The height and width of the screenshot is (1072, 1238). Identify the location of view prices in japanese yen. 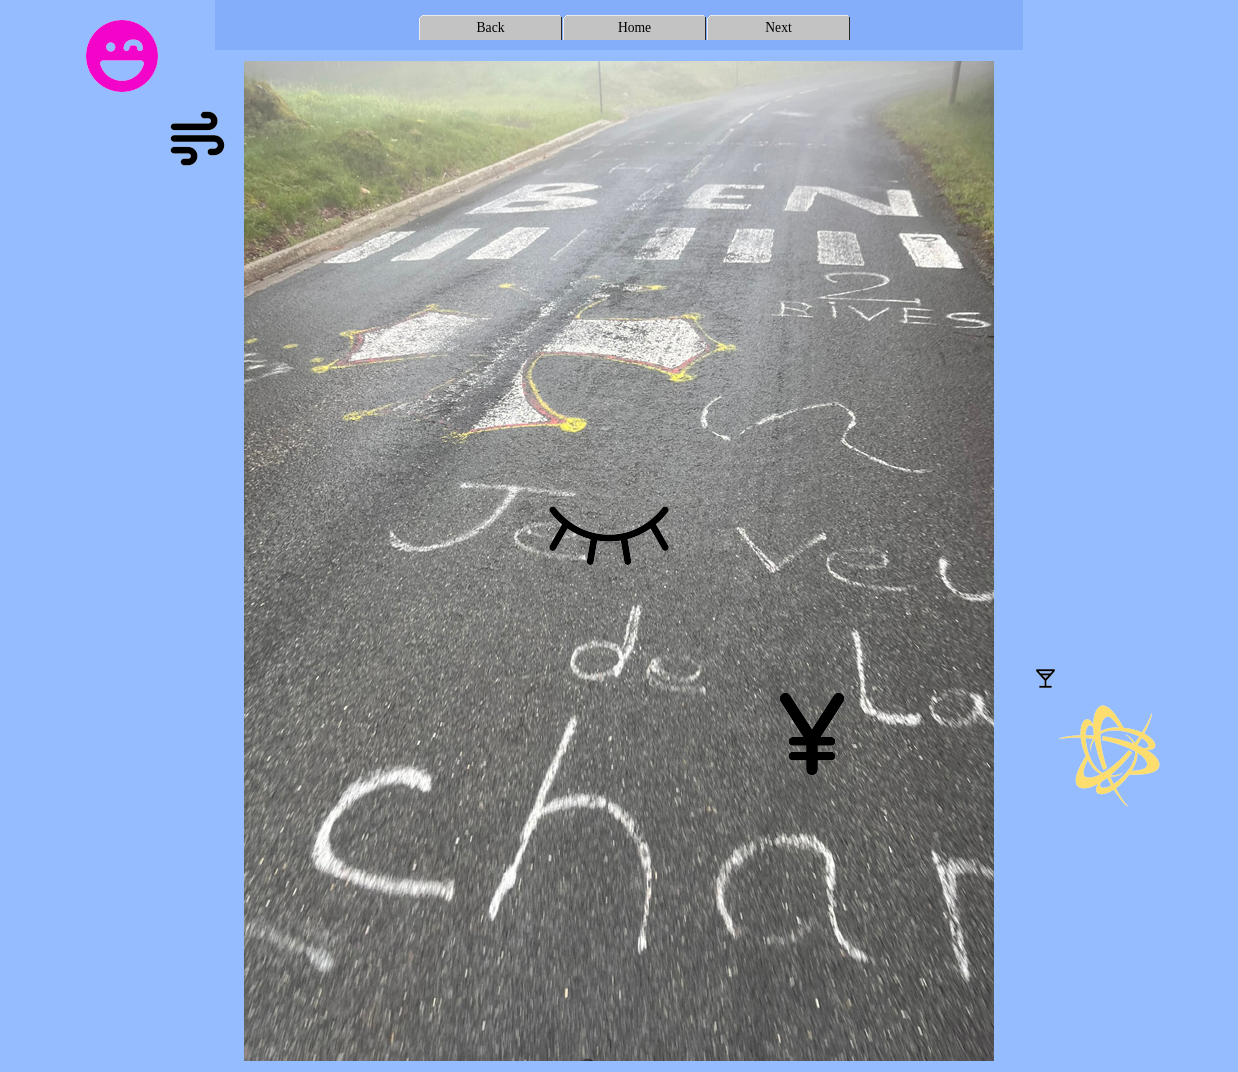
(812, 734).